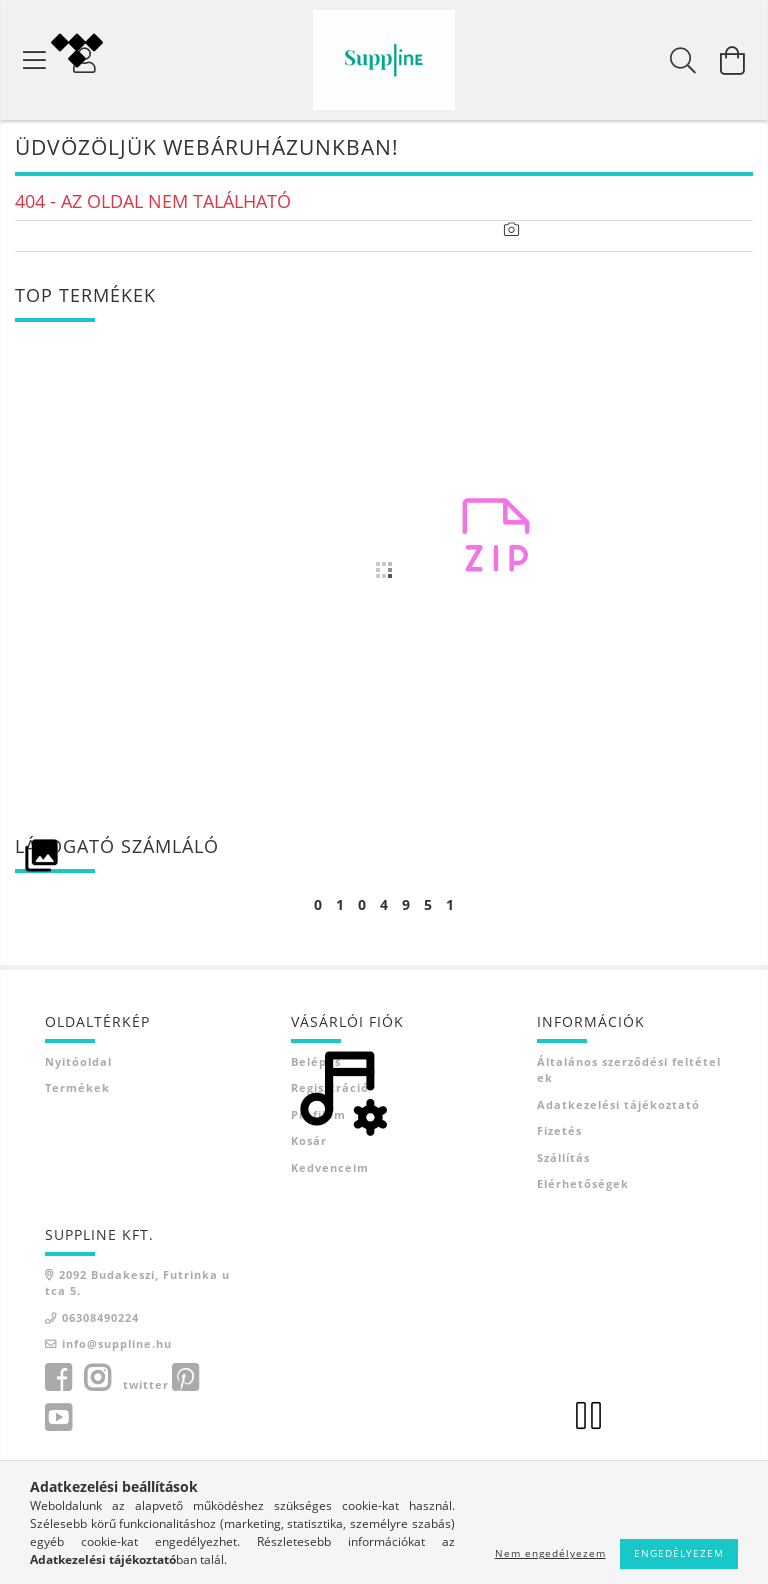 The width and height of the screenshot is (768, 1584). What do you see at coordinates (41, 855) in the screenshot?
I see `view photo collections or albums` at bounding box center [41, 855].